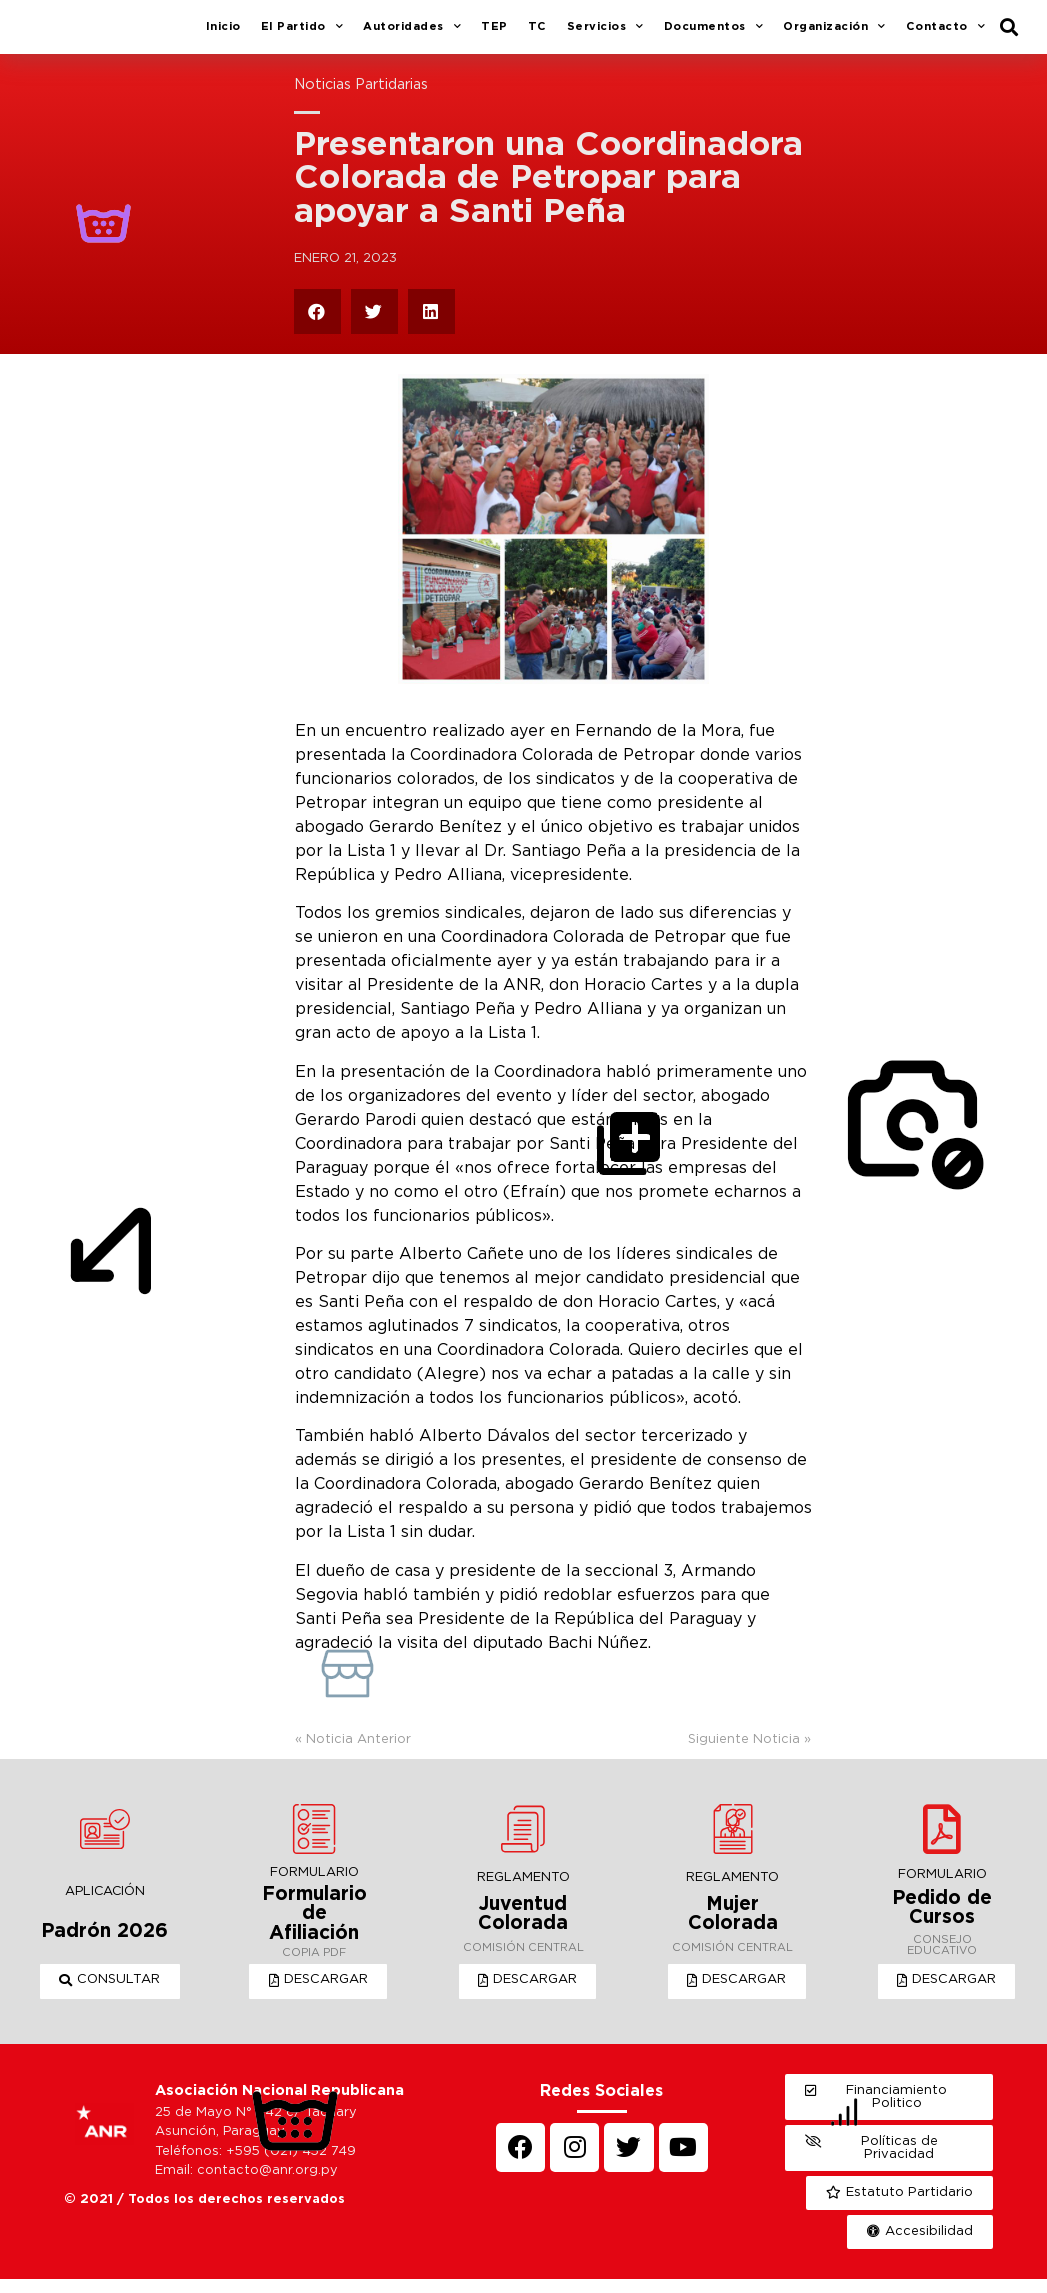 Image resolution: width=1047 pixels, height=2293 pixels. I want to click on wash at high temperature (6 dots) laundry care symbol, so click(295, 2121).